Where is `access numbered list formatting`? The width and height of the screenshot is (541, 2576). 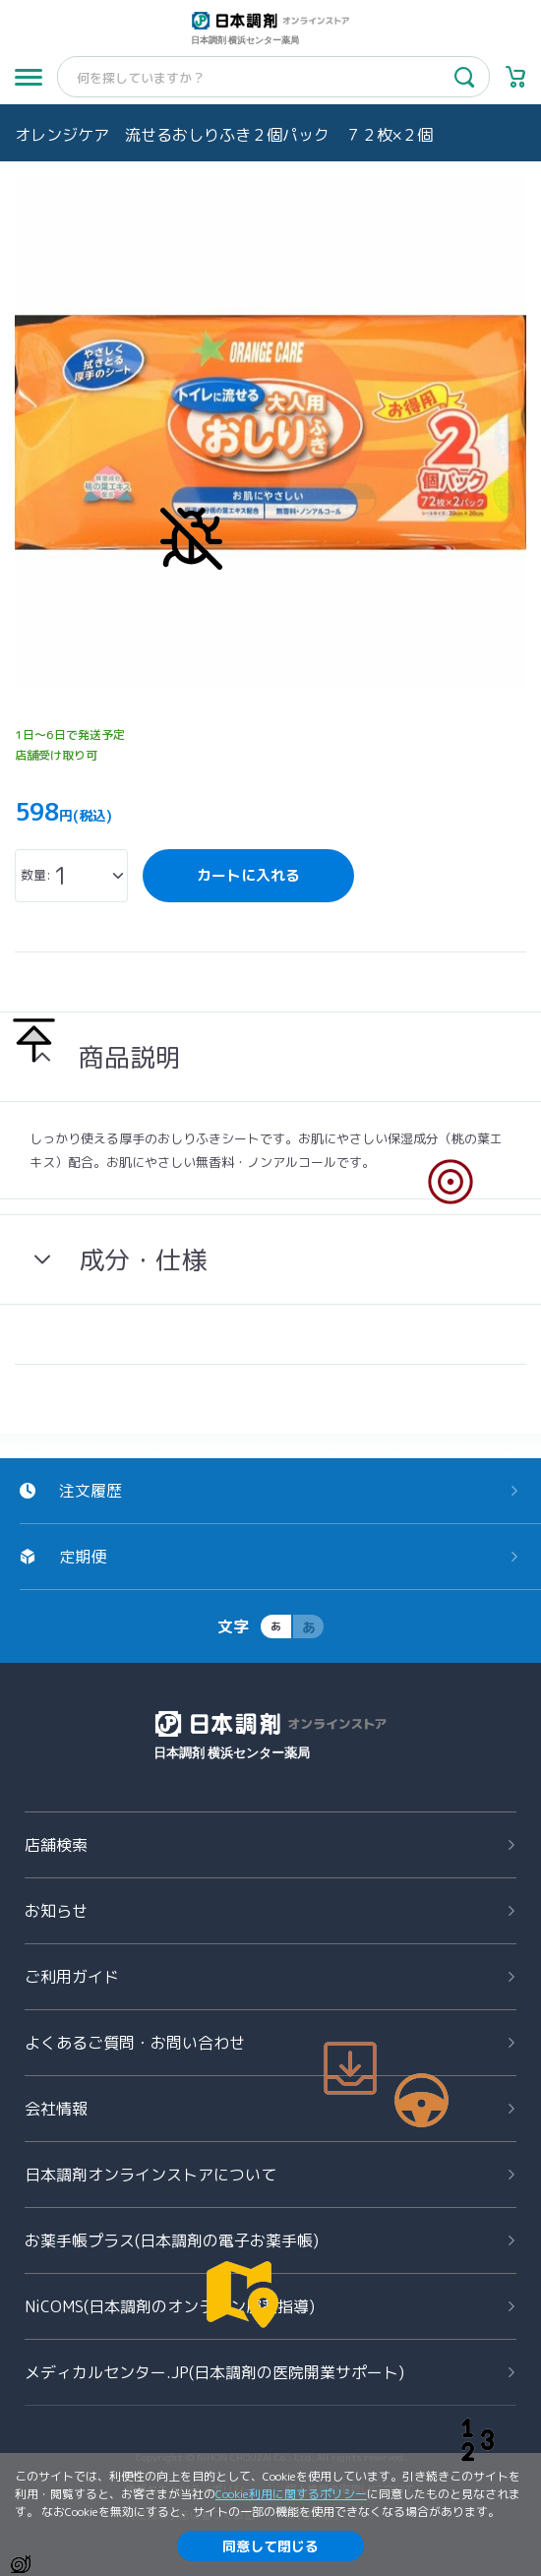
access numbered list formatting is located at coordinates (476, 2439).